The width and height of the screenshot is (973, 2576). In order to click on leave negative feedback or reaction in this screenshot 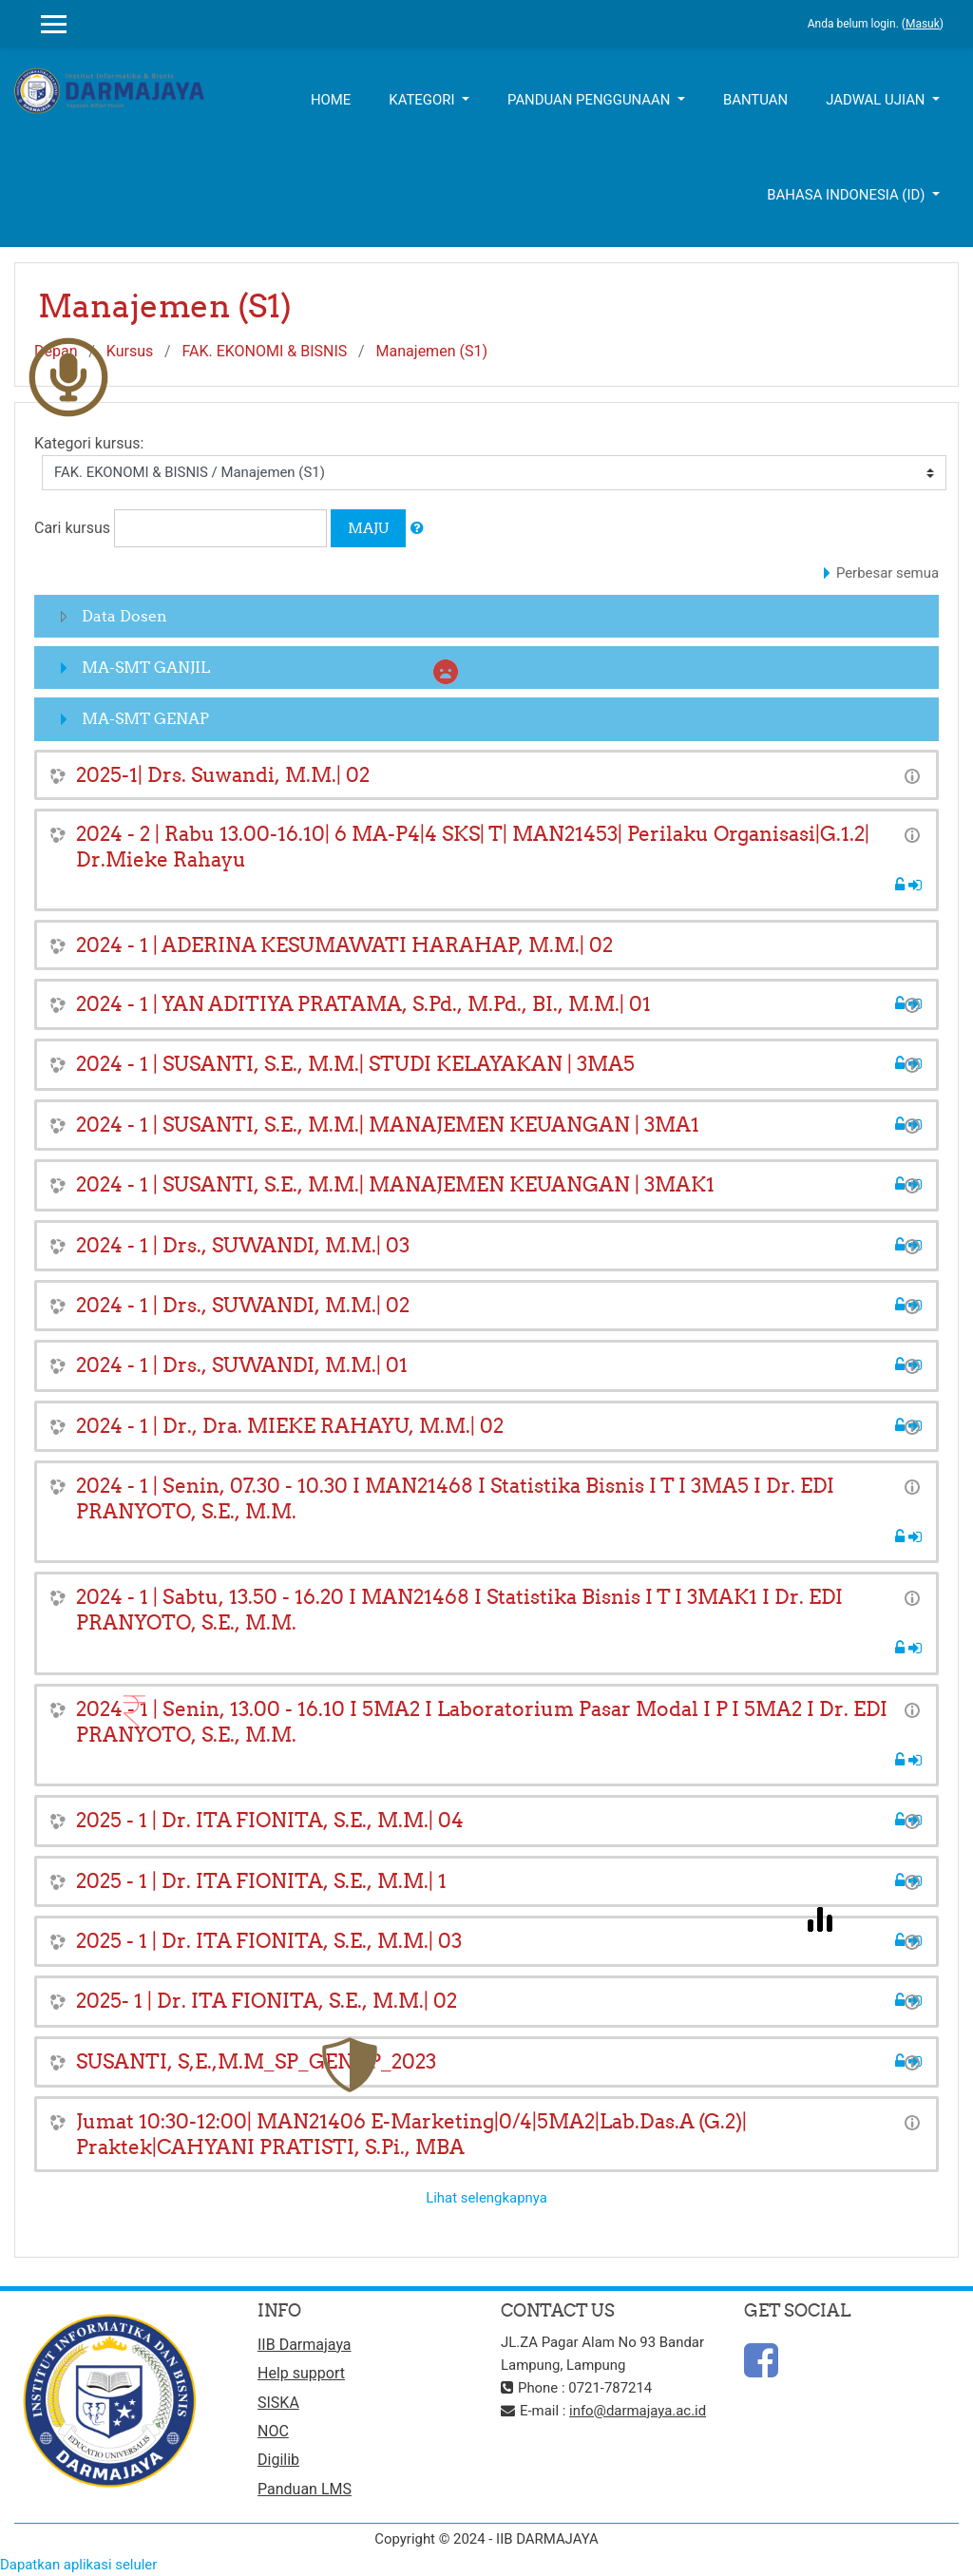, I will do `click(446, 672)`.